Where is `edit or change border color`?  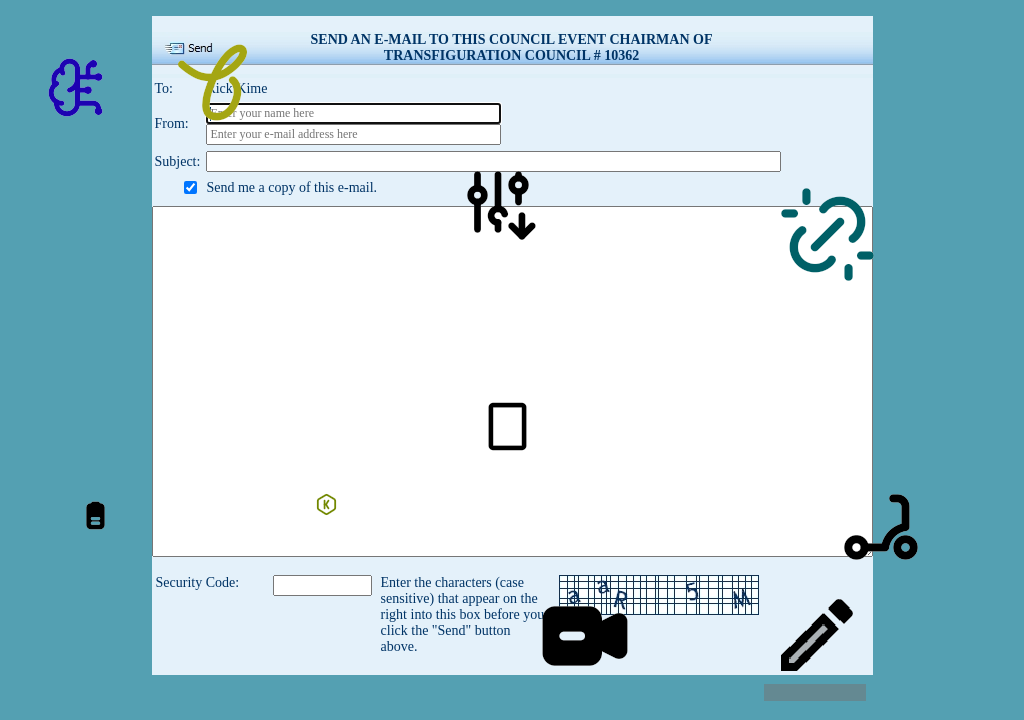
edit or change border color is located at coordinates (815, 650).